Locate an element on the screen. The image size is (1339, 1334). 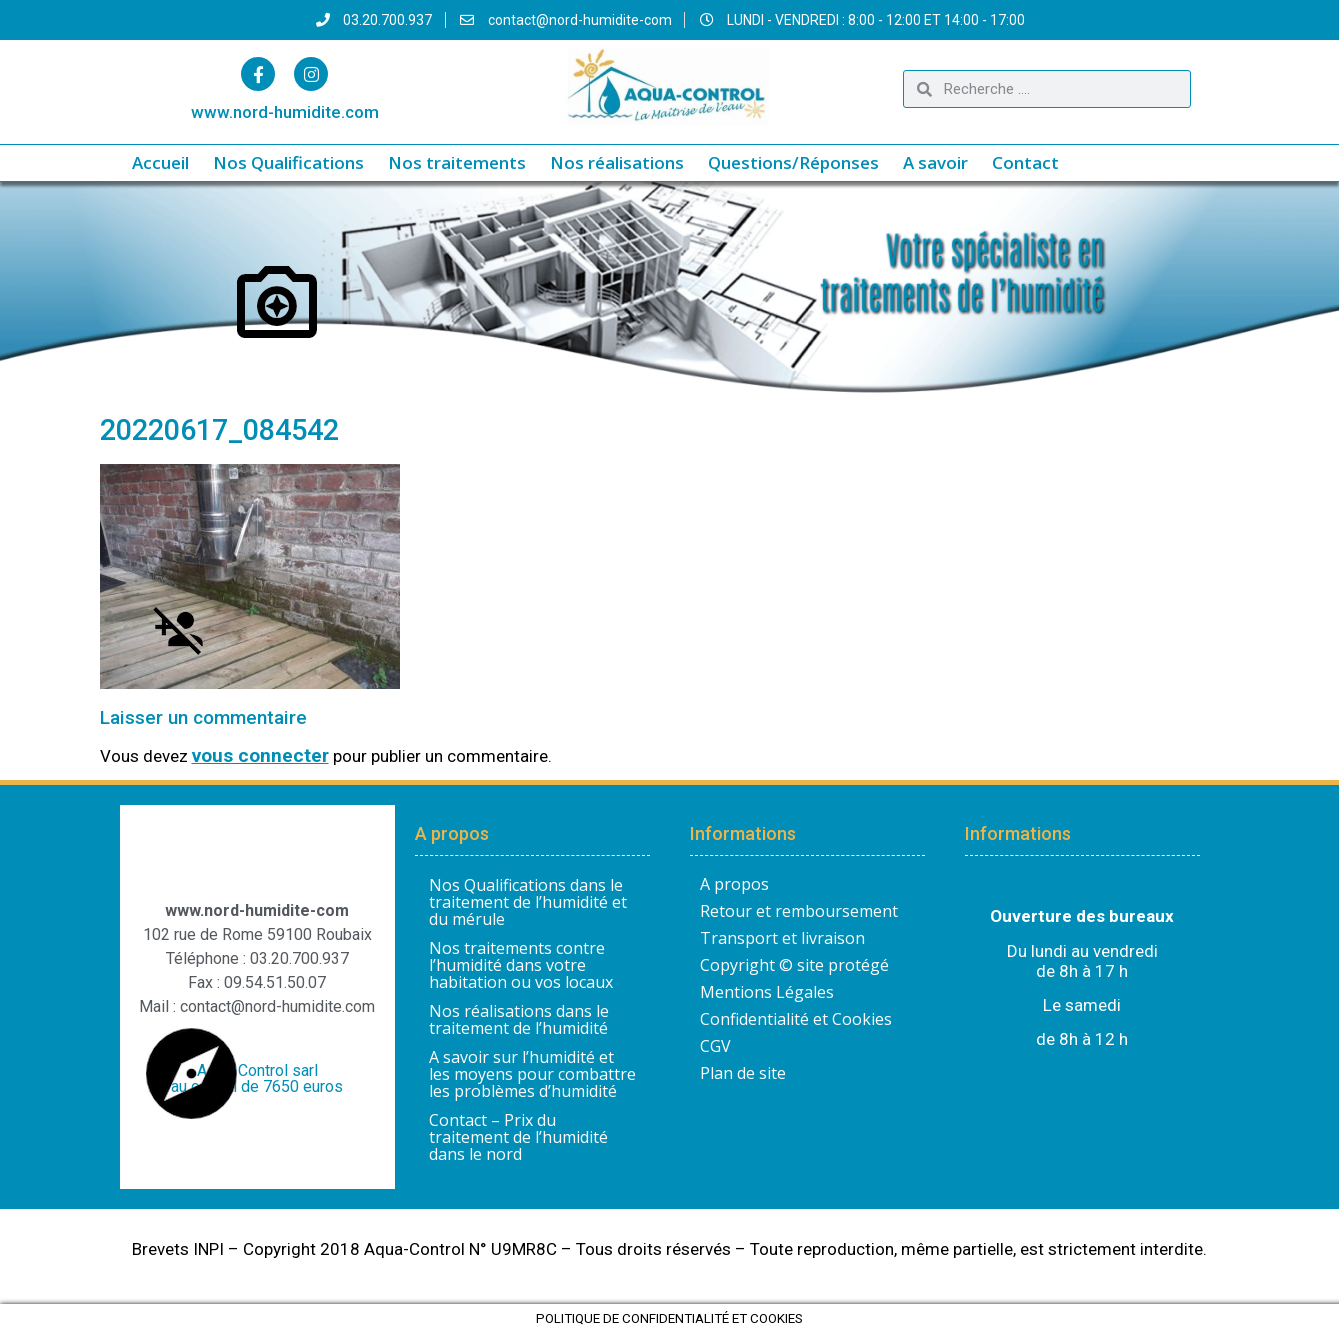
indicates adding contacts is disabled is located at coordinates (179, 629).